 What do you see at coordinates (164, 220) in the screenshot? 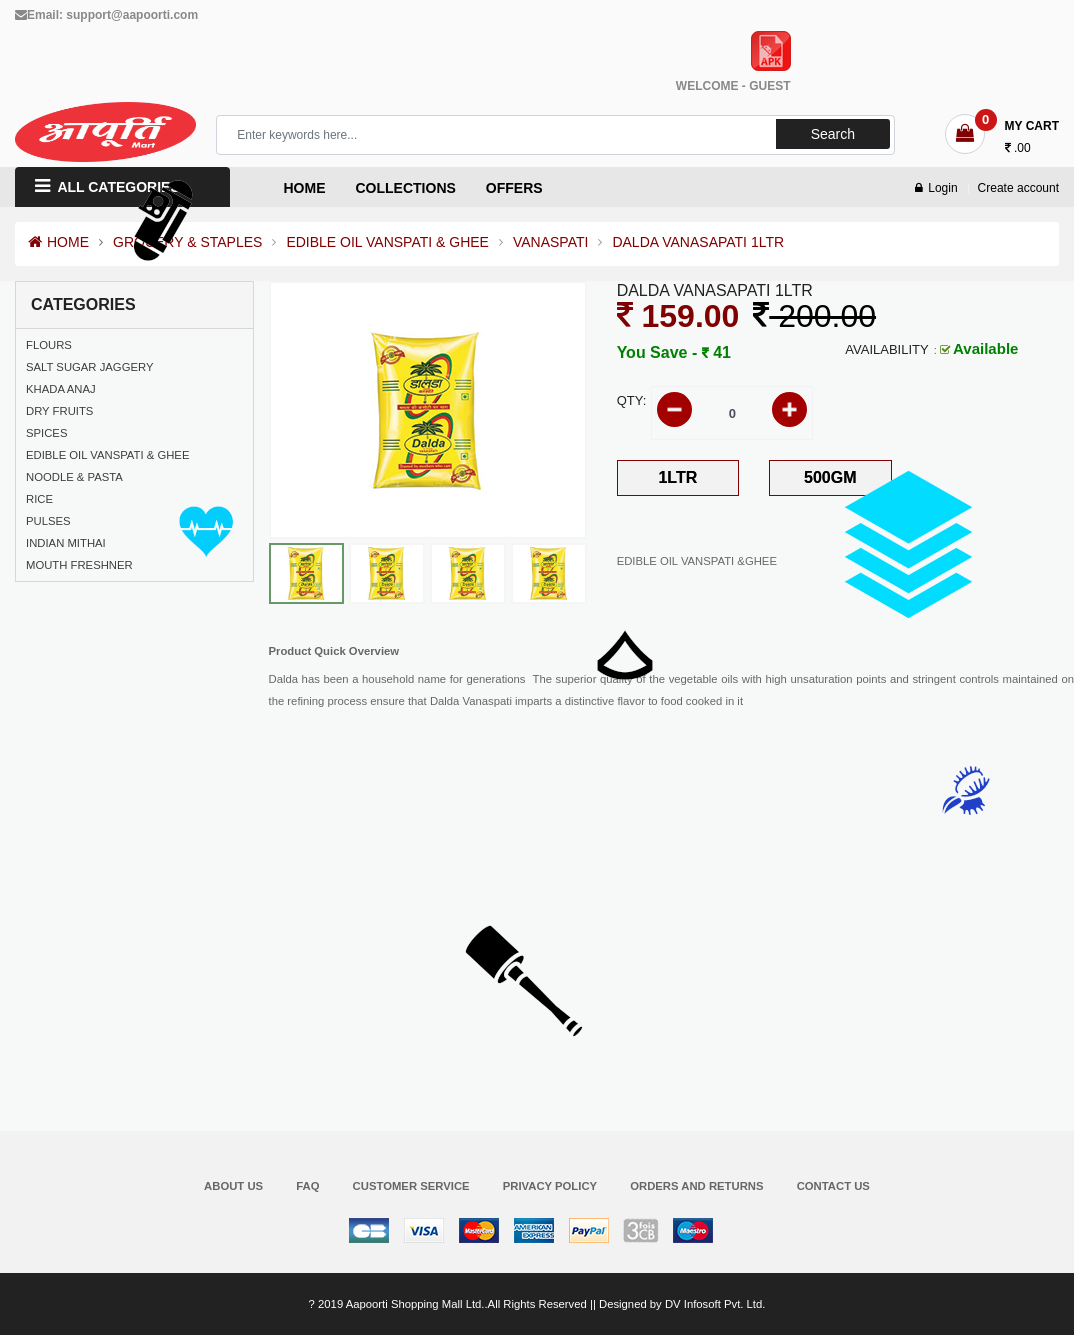
I see `access fuel or resource storage` at bounding box center [164, 220].